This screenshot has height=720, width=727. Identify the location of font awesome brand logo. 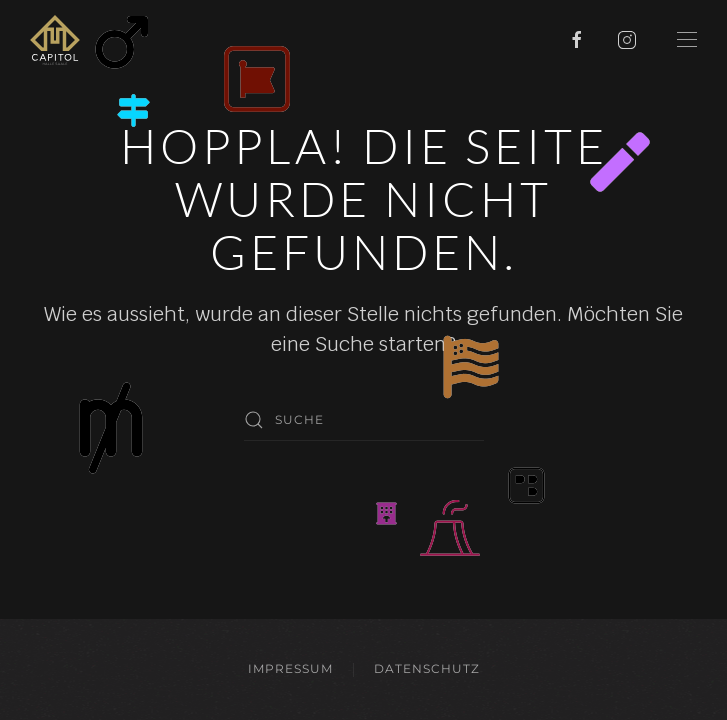
(257, 79).